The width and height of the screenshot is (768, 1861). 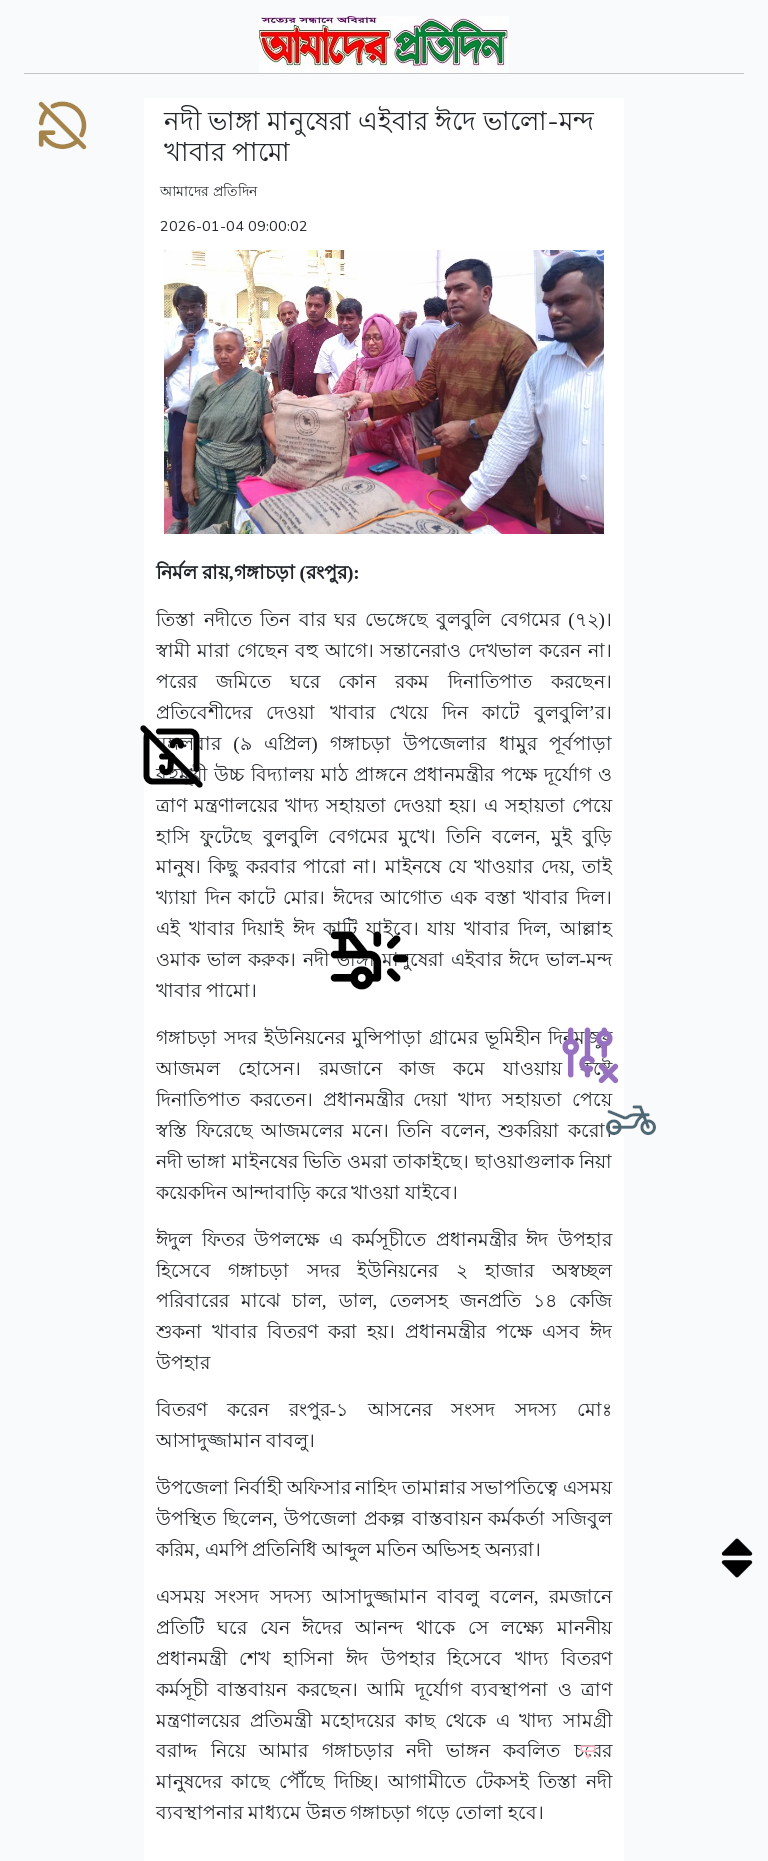 I want to click on clear all filter settings, so click(x=587, y=1052).